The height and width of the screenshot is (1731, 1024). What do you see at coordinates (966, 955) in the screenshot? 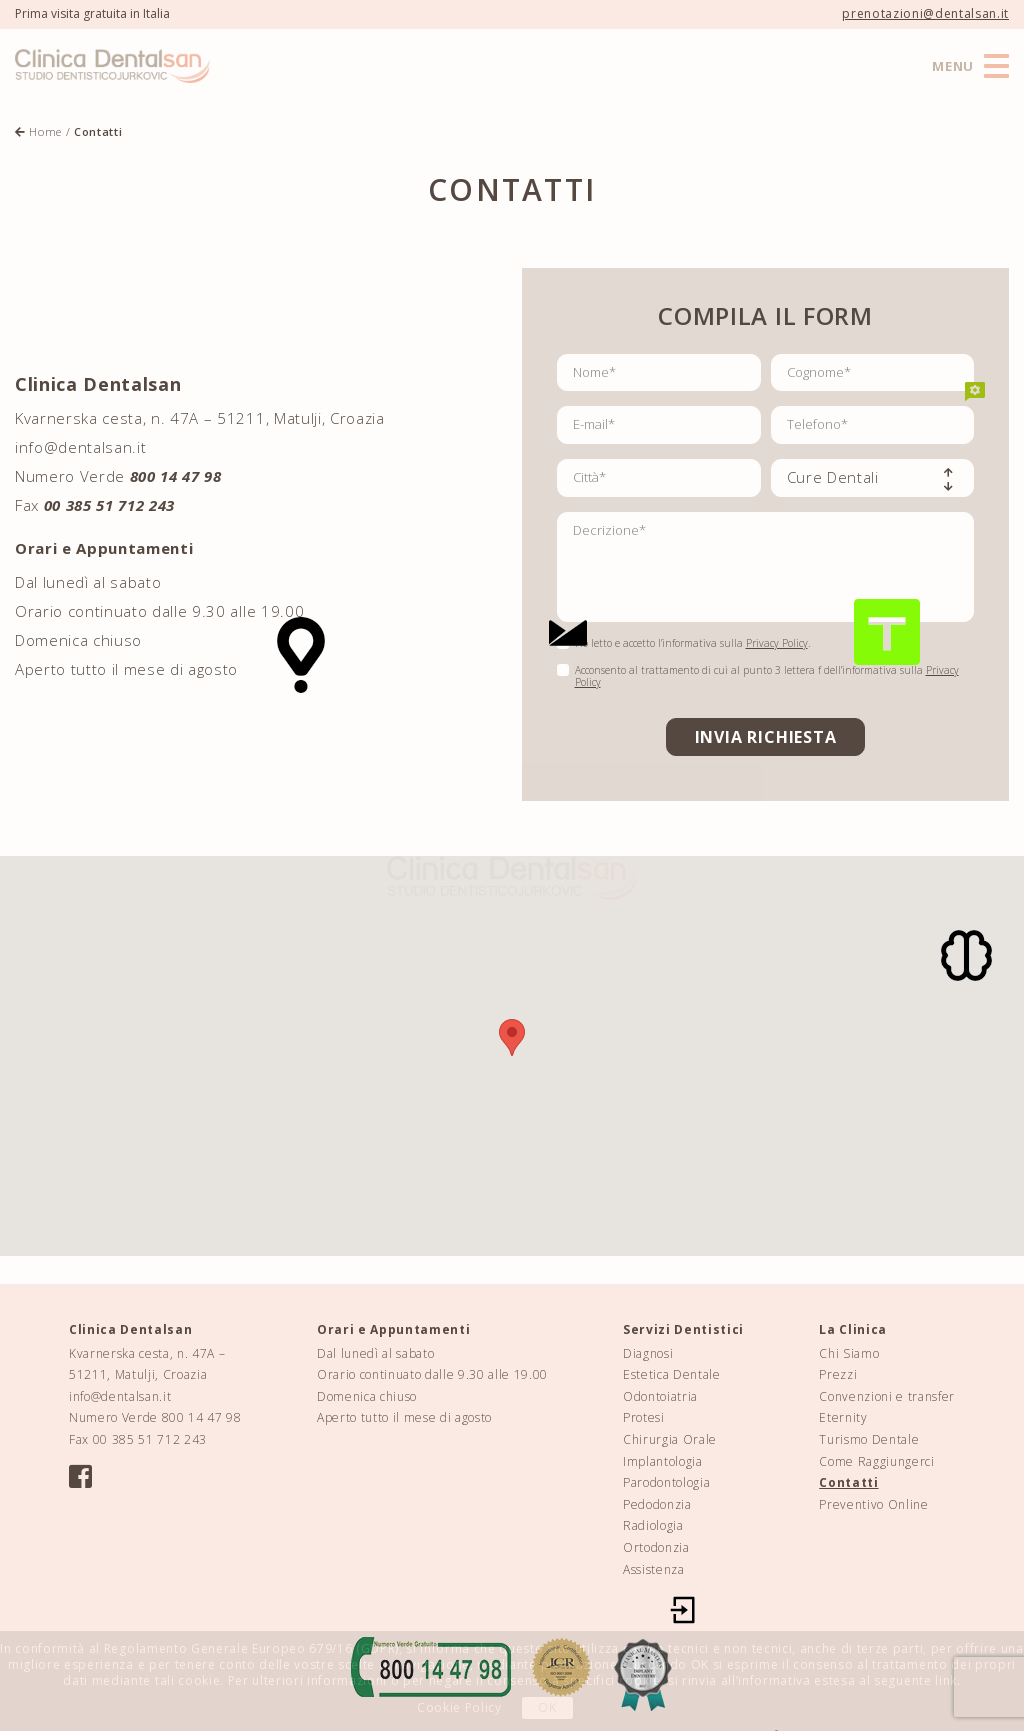
I see `access AI or machine learning features` at bounding box center [966, 955].